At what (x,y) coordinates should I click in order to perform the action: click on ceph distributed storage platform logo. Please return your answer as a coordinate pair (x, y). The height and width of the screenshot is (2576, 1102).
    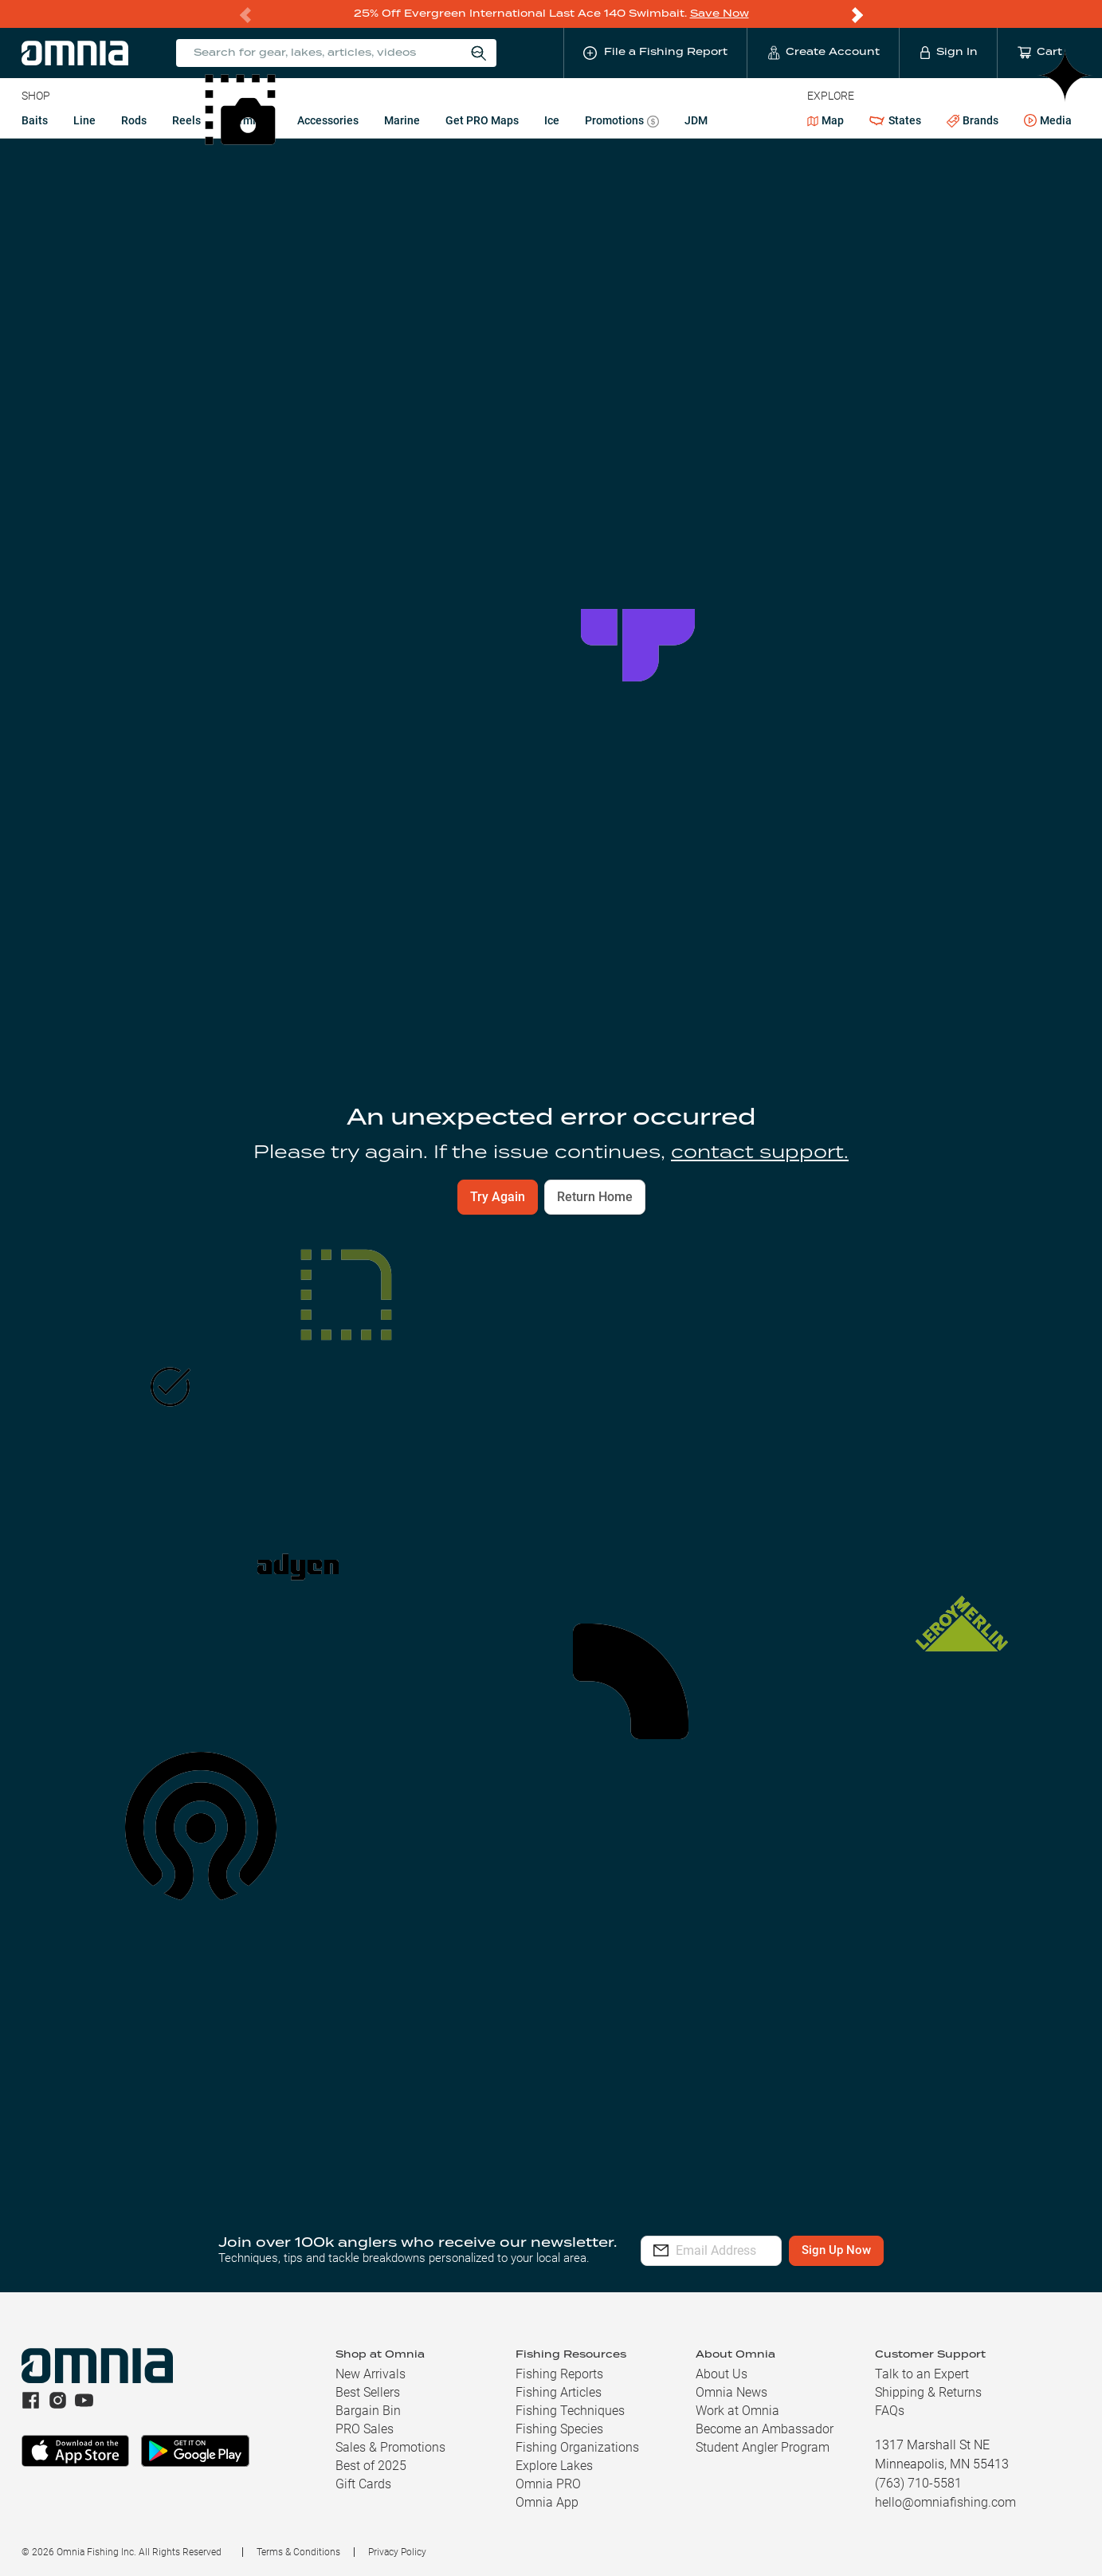
    Looking at the image, I should click on (201, 1826).